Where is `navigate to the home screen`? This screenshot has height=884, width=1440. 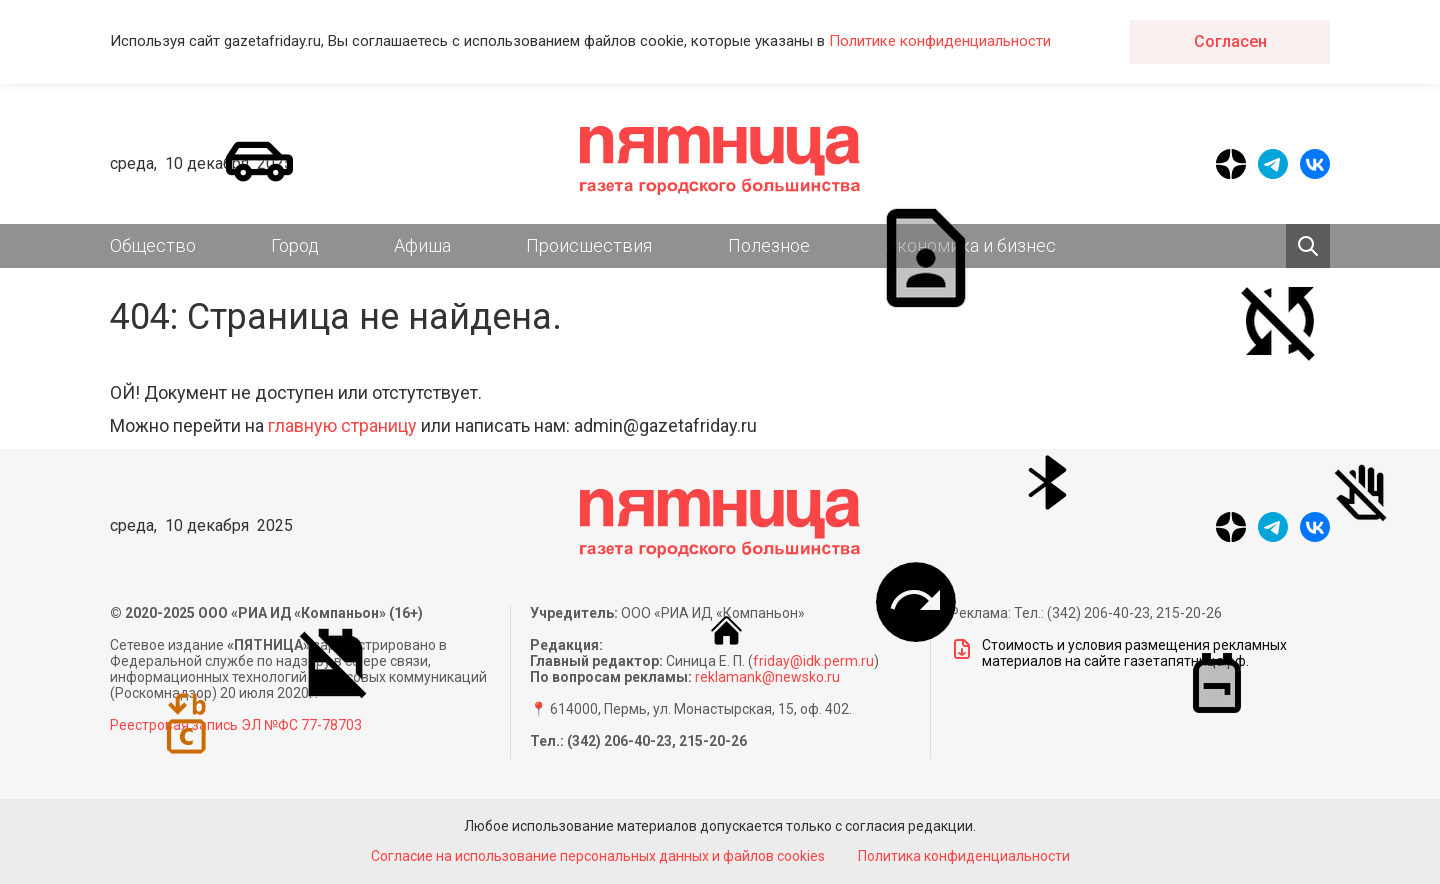 navigate to the home screen is located at coordinates (726, 630).